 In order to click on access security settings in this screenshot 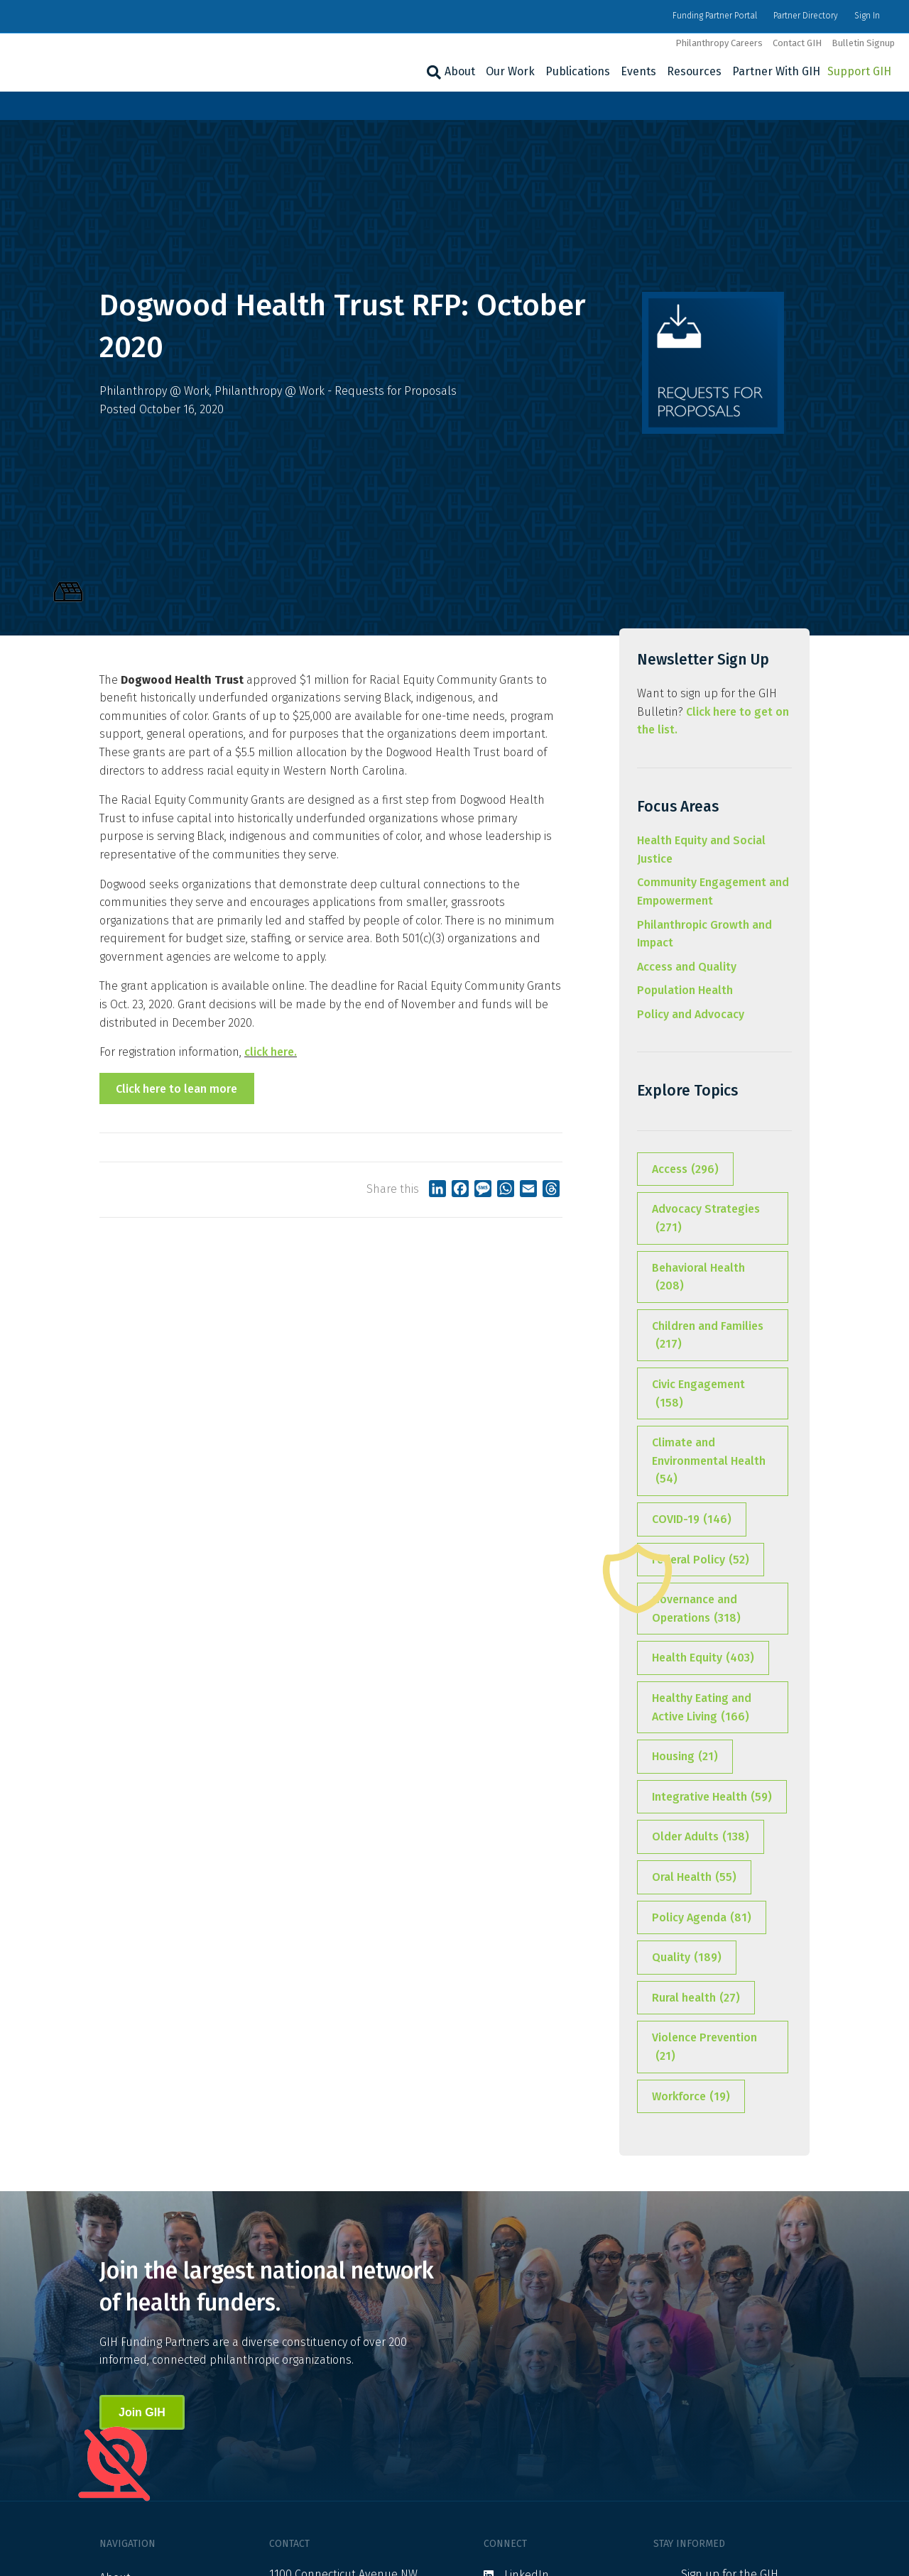, I will do `click(637, 1578)`.